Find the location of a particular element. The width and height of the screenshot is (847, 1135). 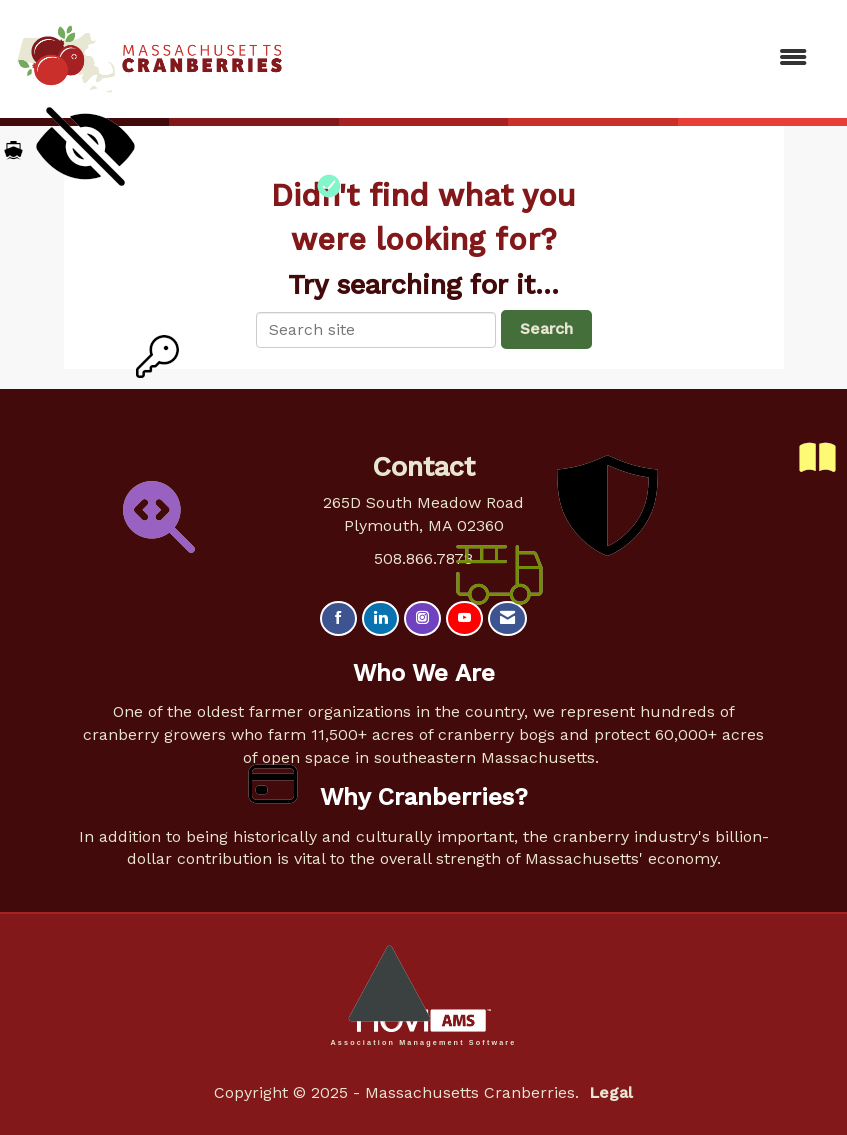

hide password or sensitive content is located at coordinates (85, 146).